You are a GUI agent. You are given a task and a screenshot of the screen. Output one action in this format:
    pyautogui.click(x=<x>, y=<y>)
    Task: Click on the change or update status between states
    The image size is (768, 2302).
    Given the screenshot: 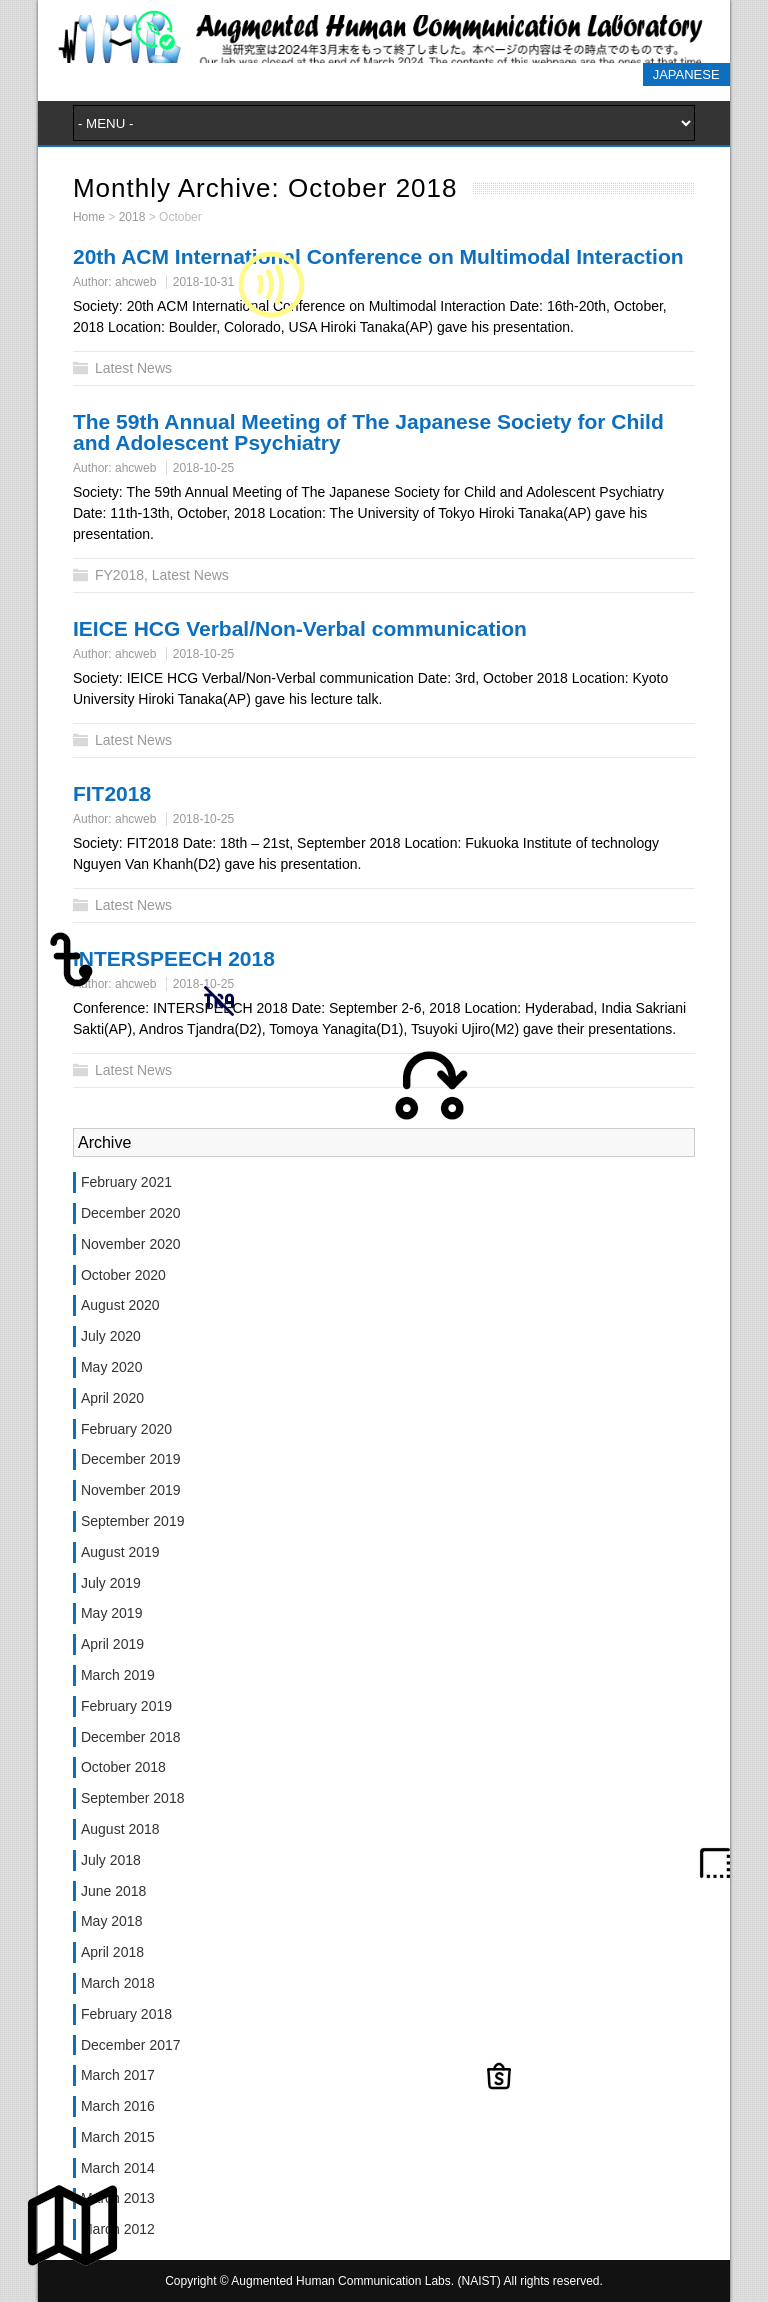 What is the action you would take?
    pyautogui.click(x=429, y=1085)
    